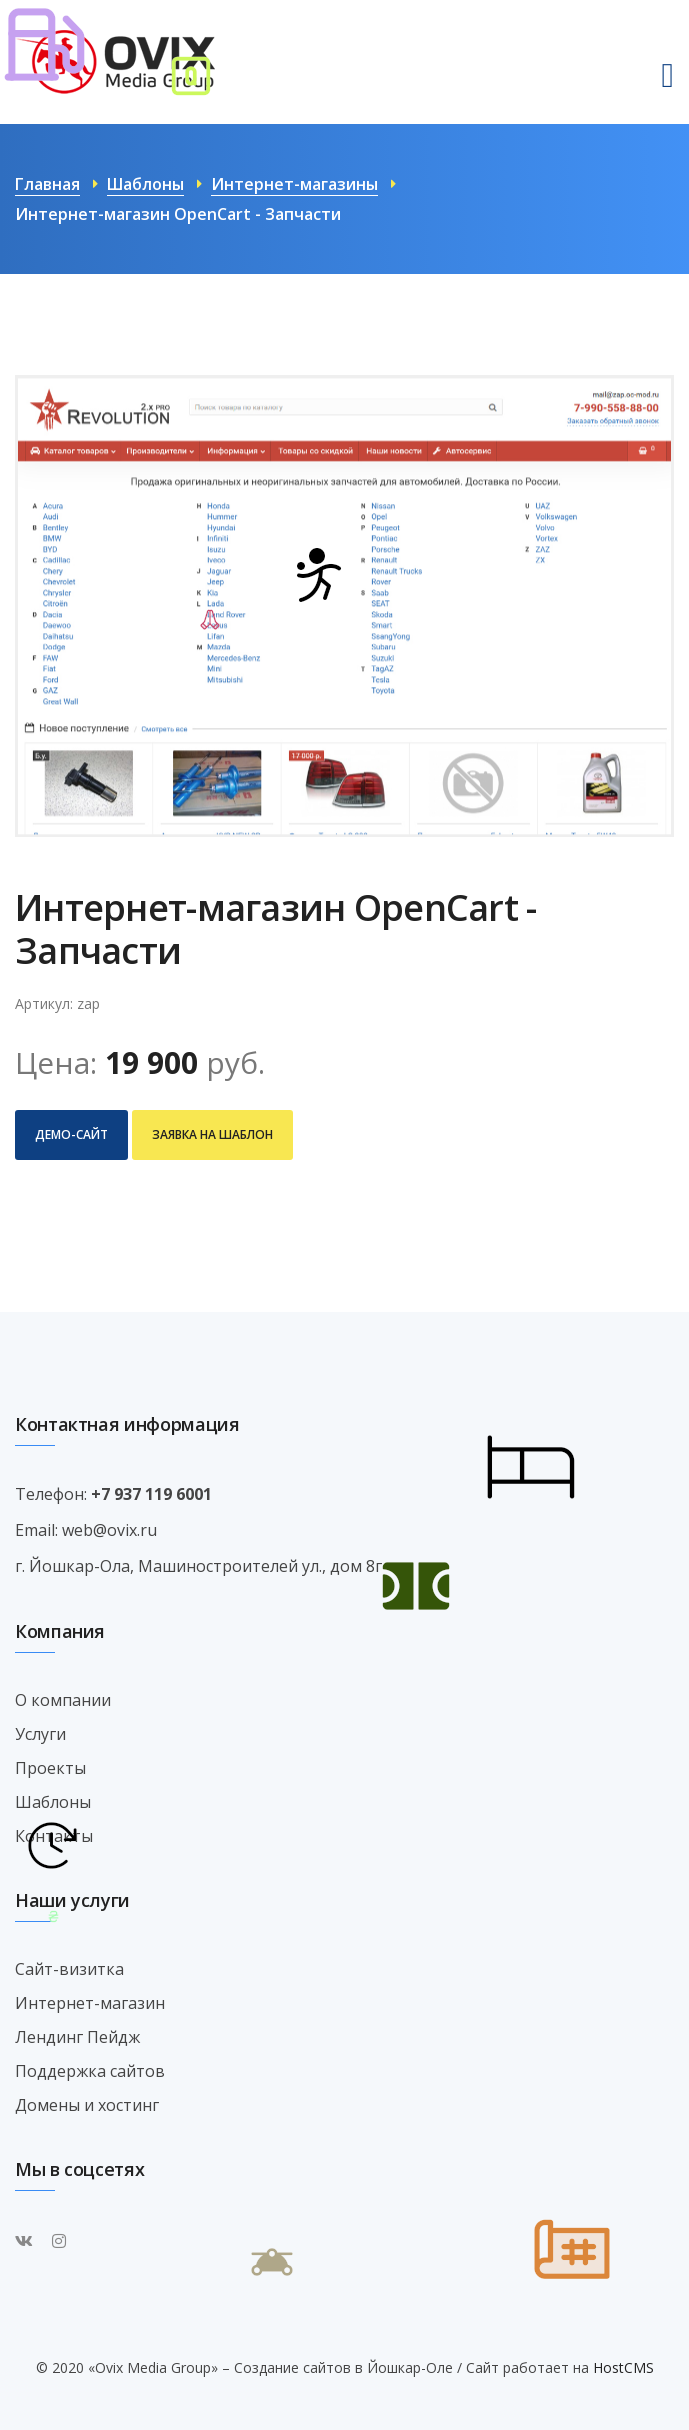 Image resolution: width=689 pixels, height=2430 pixels. Describe the element at coordinates (572, 2252) in the screenshot. I see `view project blueprints or technical plans` at that location.